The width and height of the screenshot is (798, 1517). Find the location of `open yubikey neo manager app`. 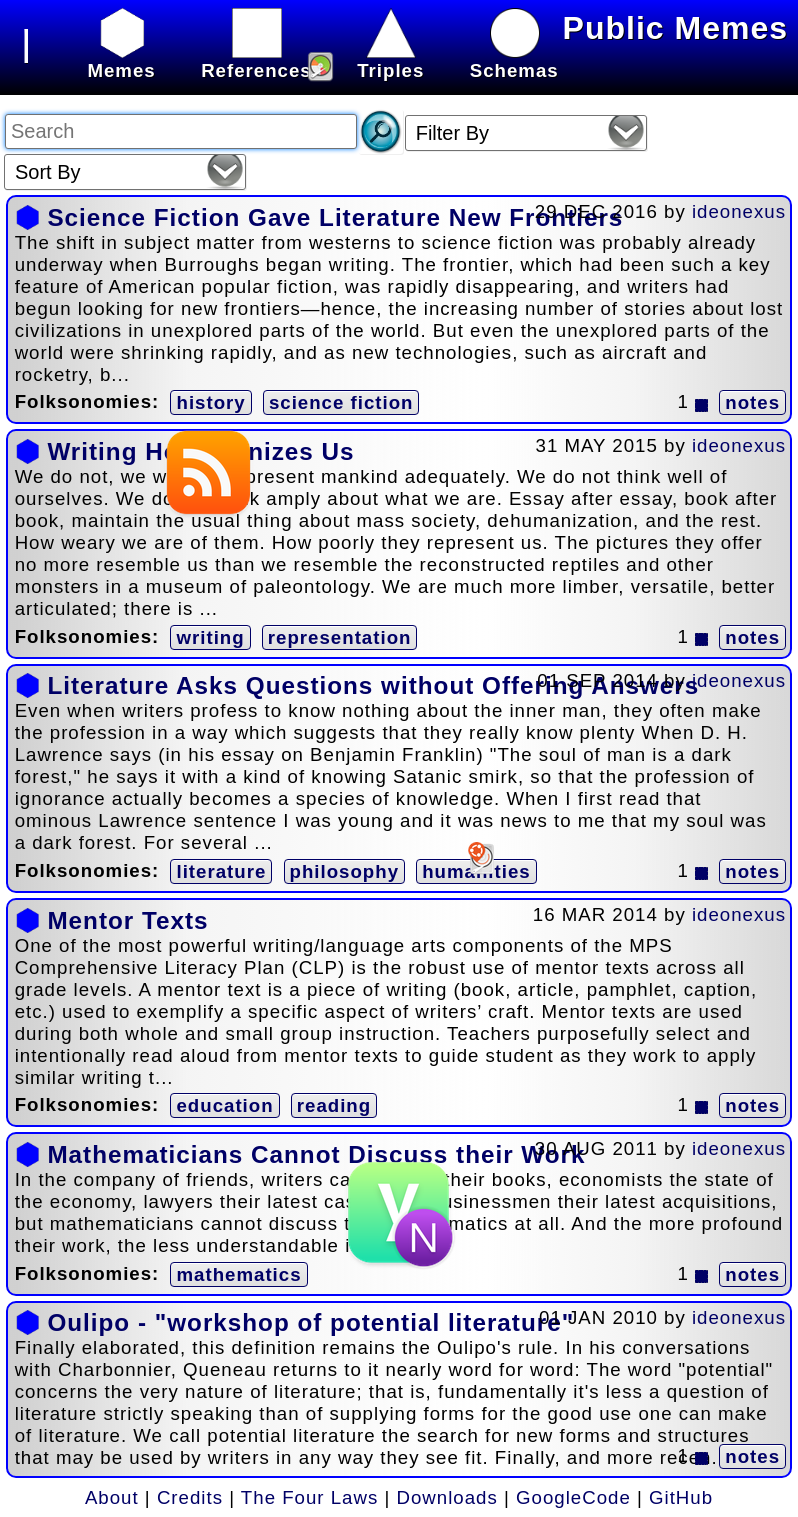

open yubikey neo manager app is located at coordinates (398, 1212).